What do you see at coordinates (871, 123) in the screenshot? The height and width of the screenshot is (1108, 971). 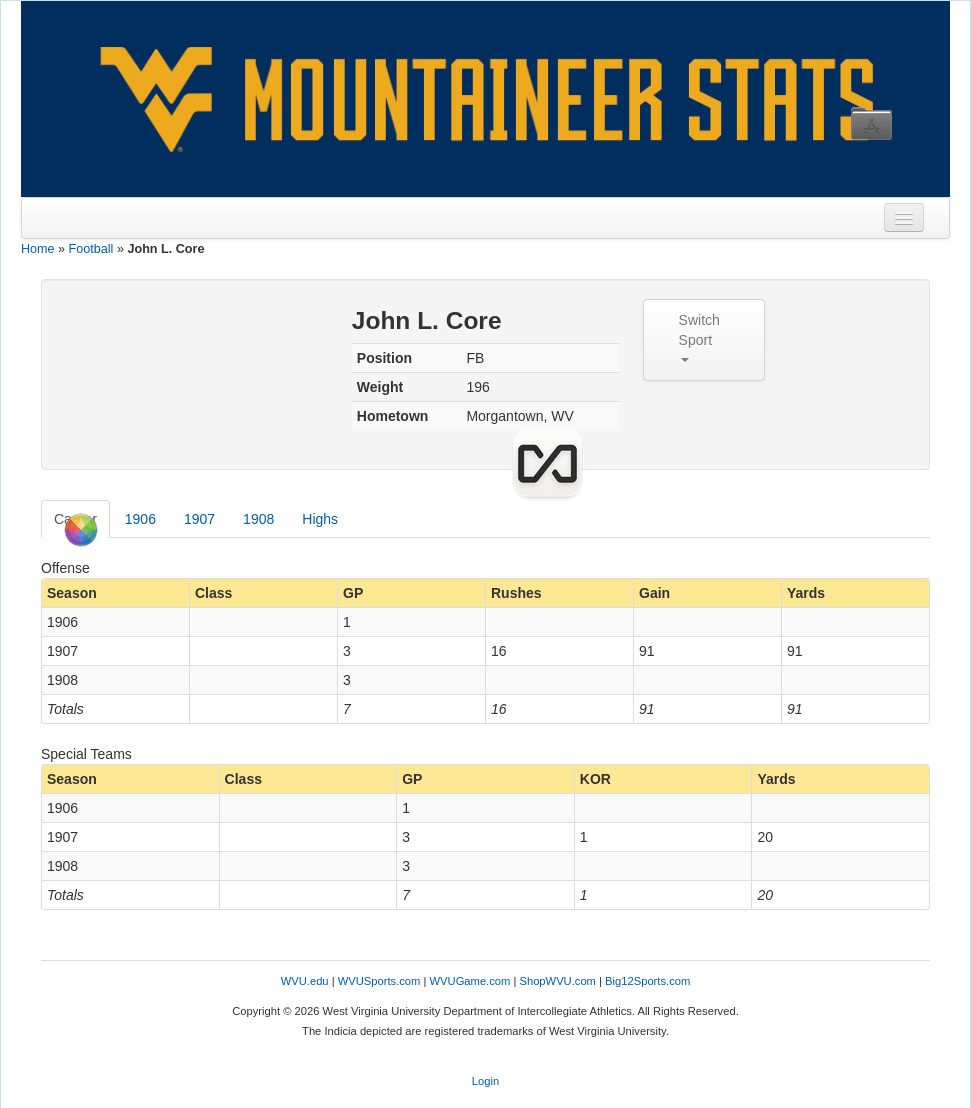 I see `open templates folder` at bounding box center [871, 123].